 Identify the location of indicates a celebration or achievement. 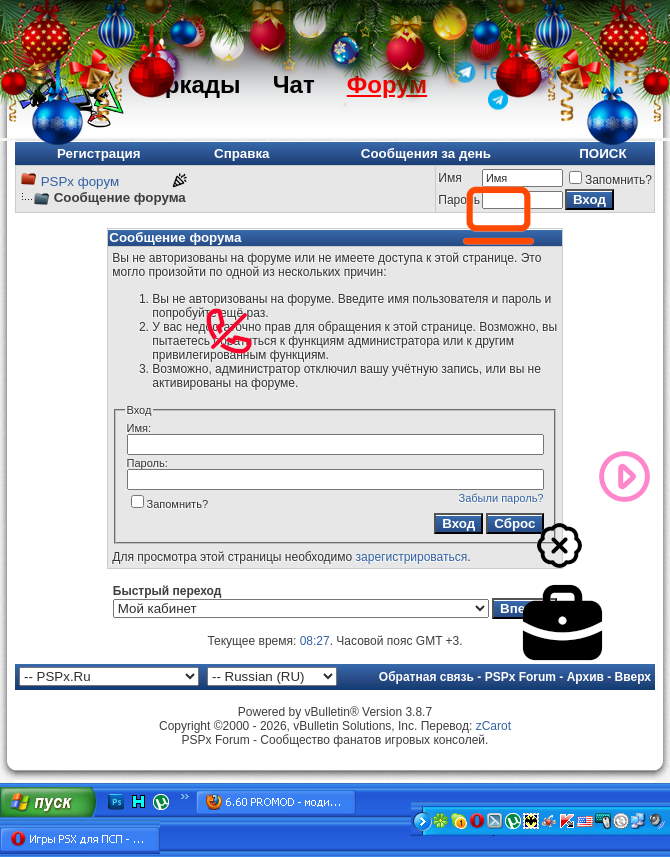
(179, 181).